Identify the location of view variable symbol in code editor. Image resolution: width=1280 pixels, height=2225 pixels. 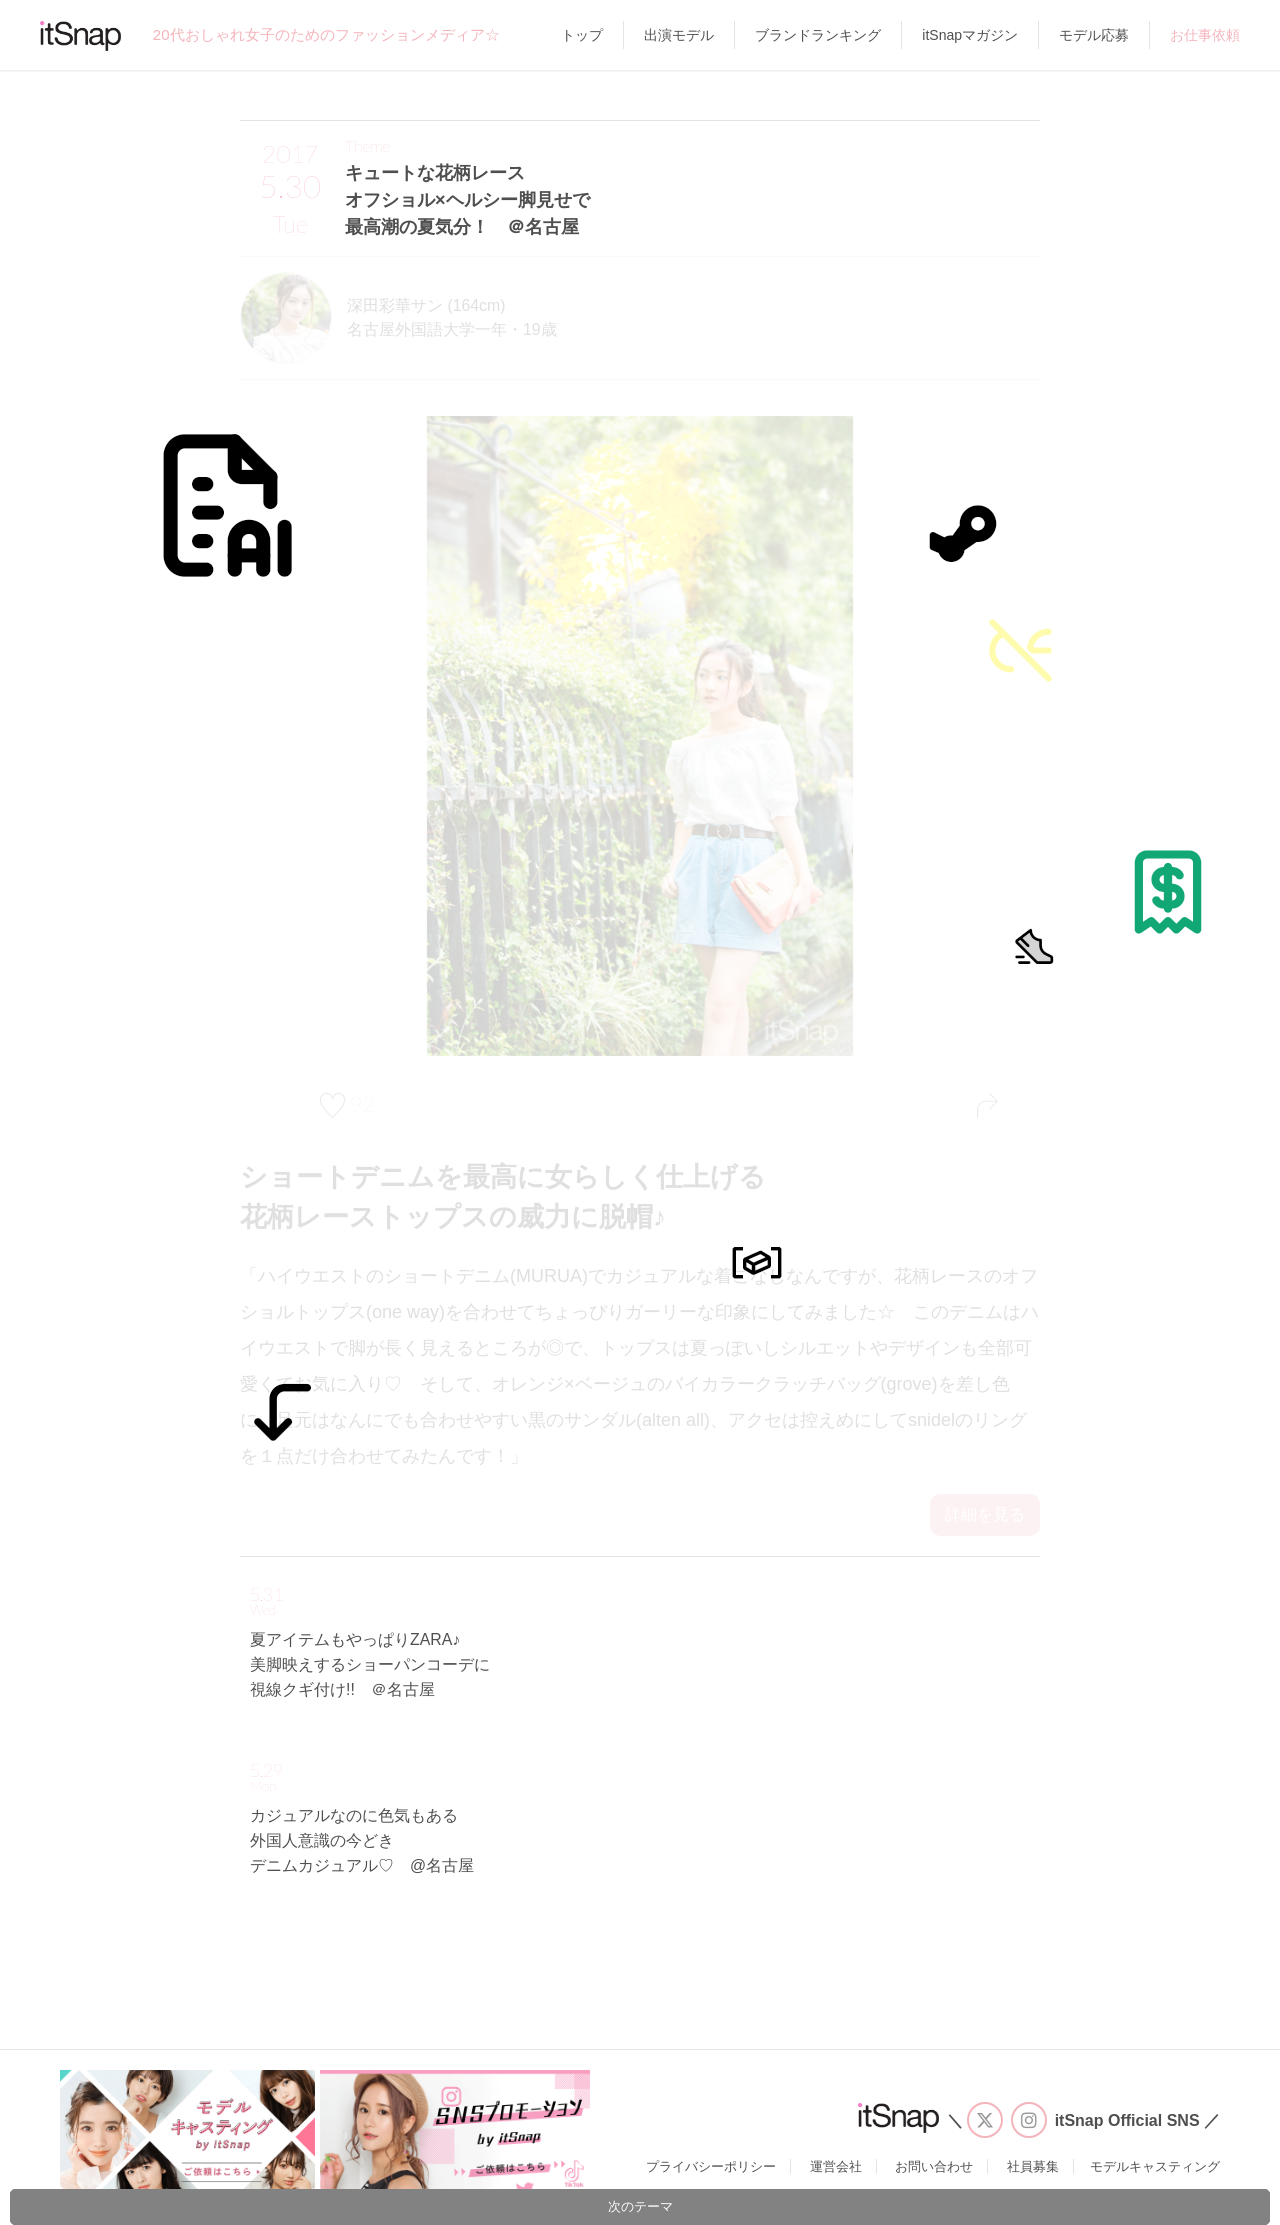
(757, 1261).